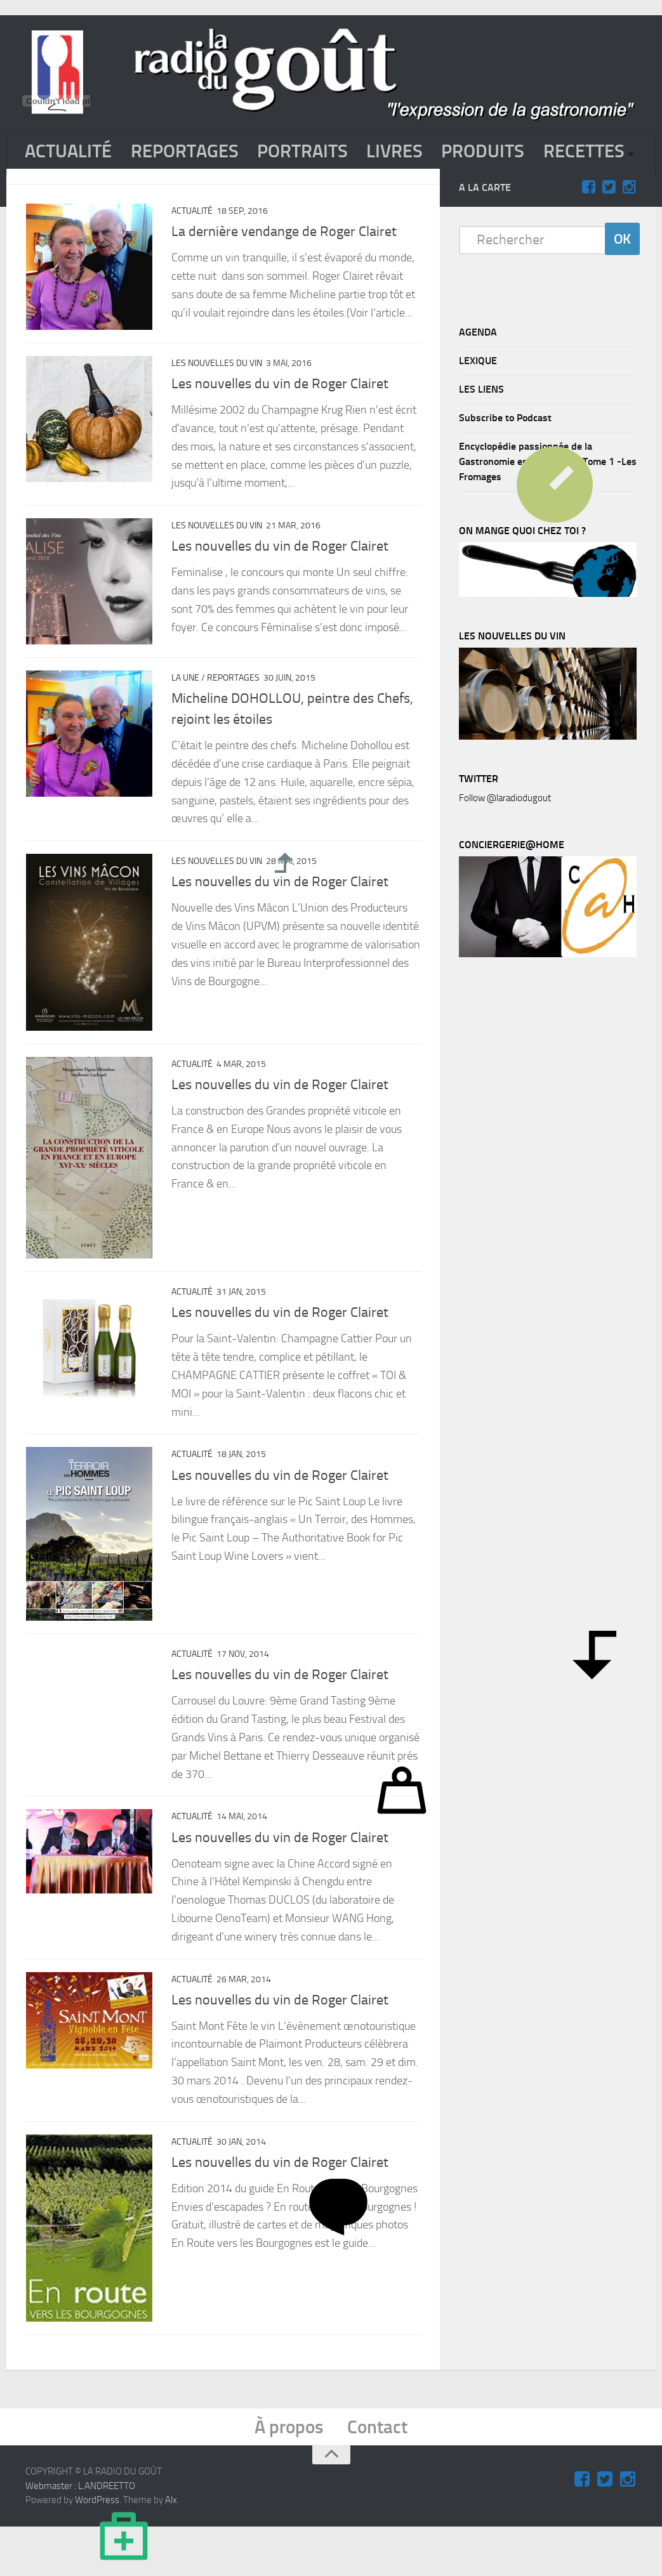 This screenshot has height=2576, width=662. I want to click on open chat or messaging, so click(338, 2205).